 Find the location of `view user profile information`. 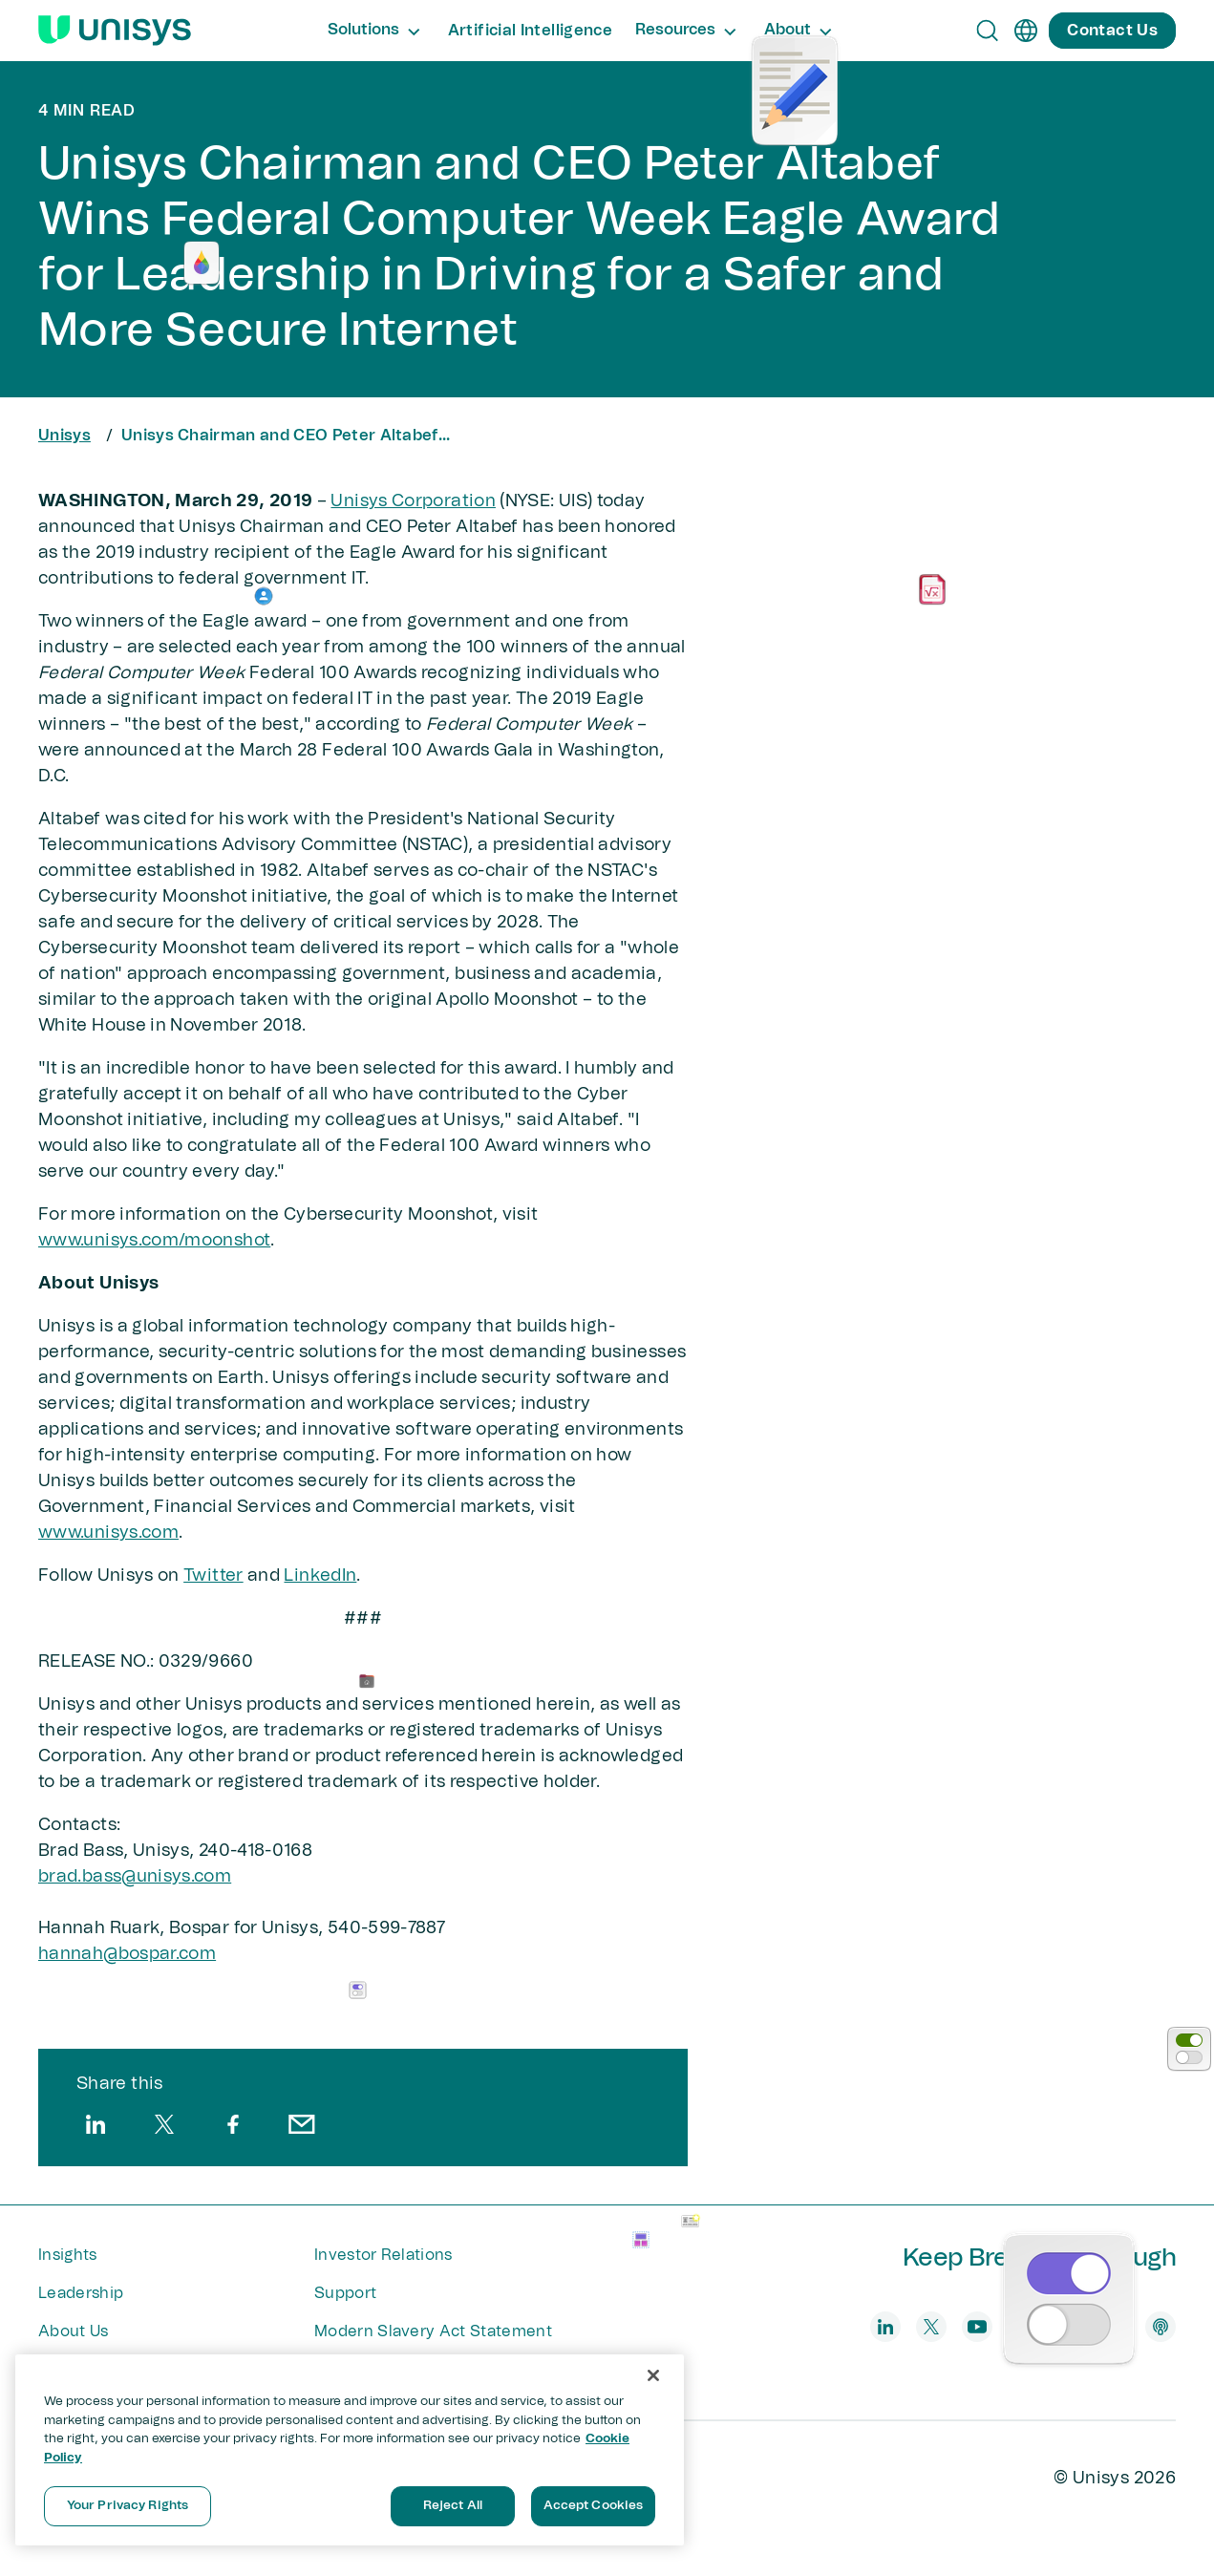

view user profile information is located at coordinates (264, 596).